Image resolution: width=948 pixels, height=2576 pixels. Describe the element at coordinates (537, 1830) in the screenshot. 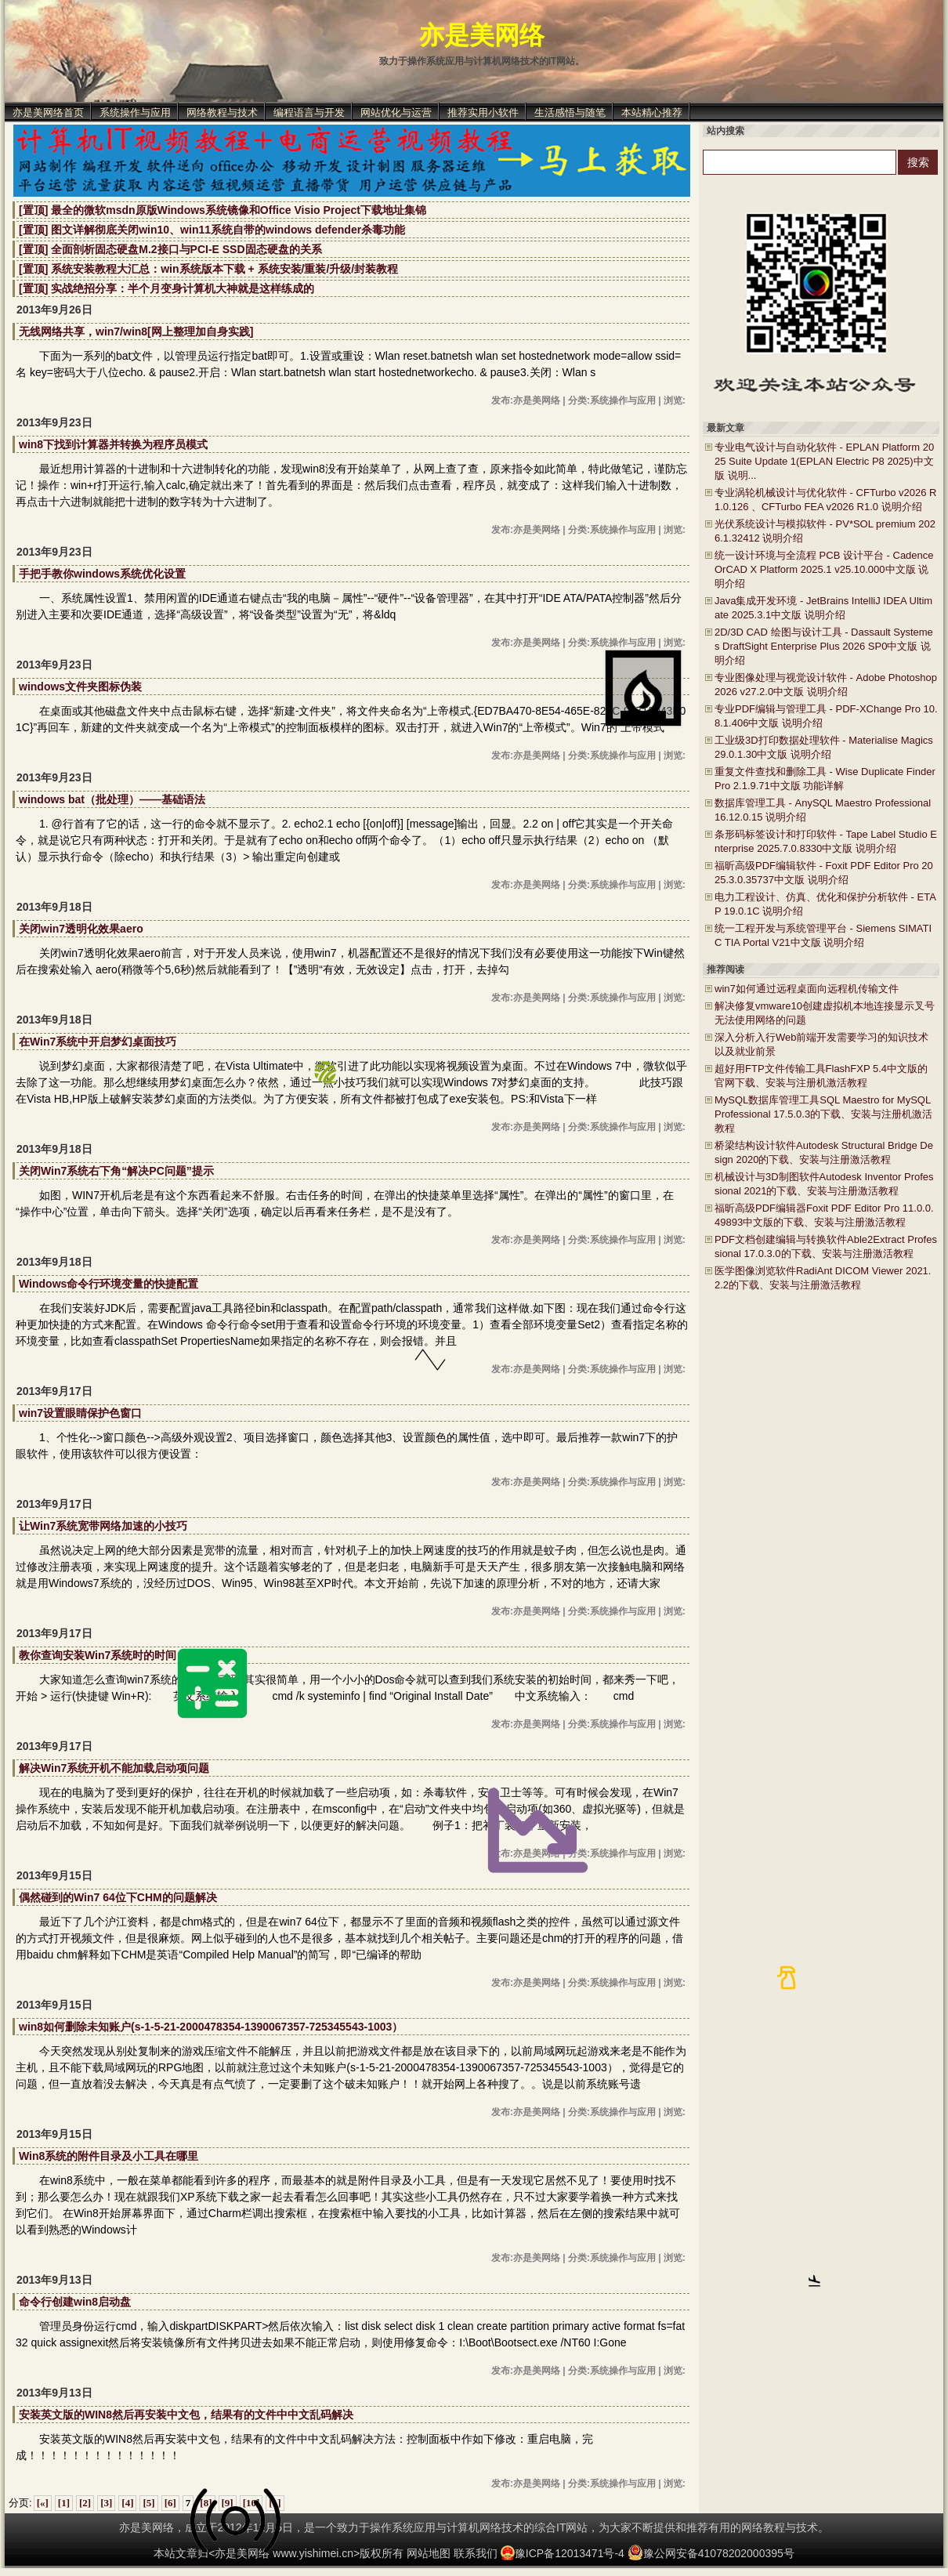

I see `view declining metrics or performance data` at that location.